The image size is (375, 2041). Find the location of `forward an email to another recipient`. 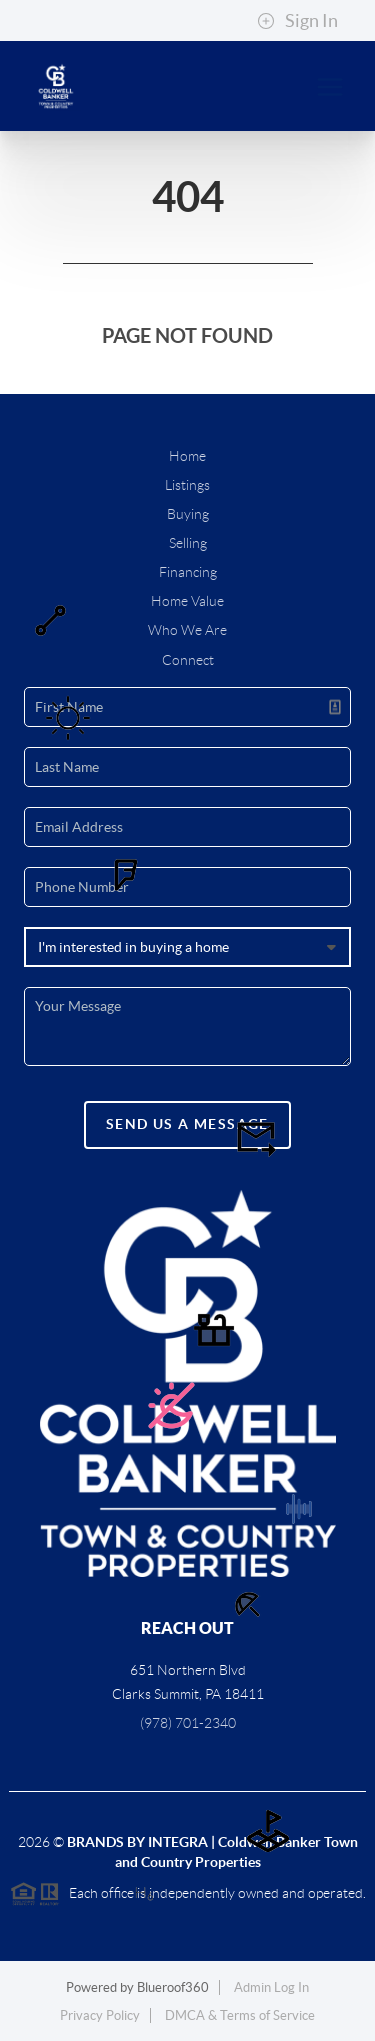

forward an email to another recipient is located at coordinates (256, 1137).